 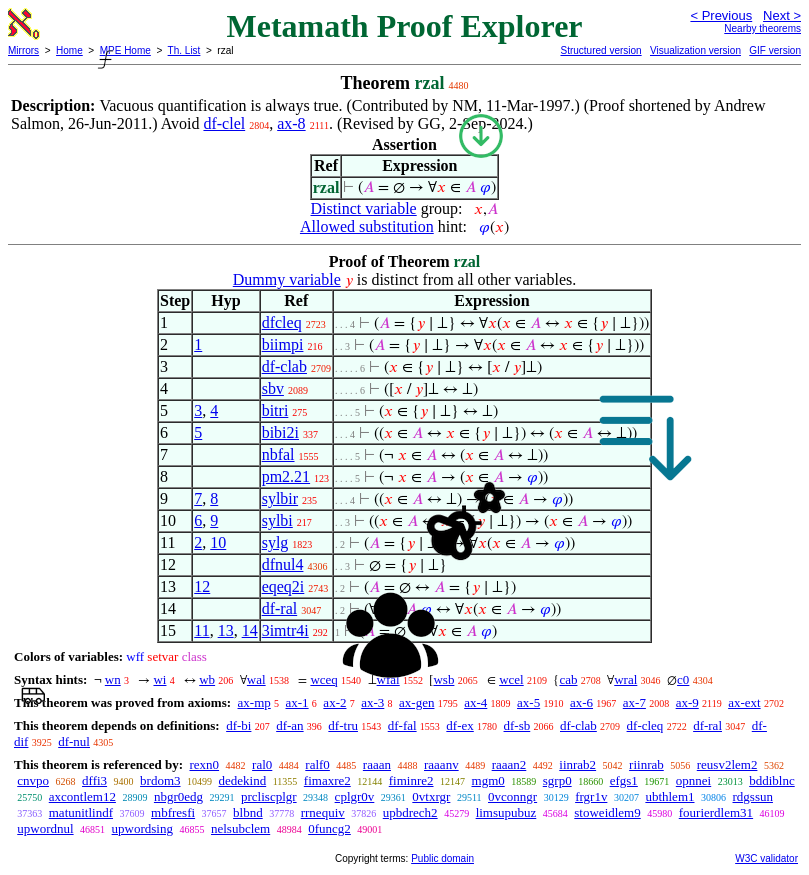 What do you see at coordinates (645, 434) in the screenshot?
I see `sort list in descending order` at bounding box center [645, 434].